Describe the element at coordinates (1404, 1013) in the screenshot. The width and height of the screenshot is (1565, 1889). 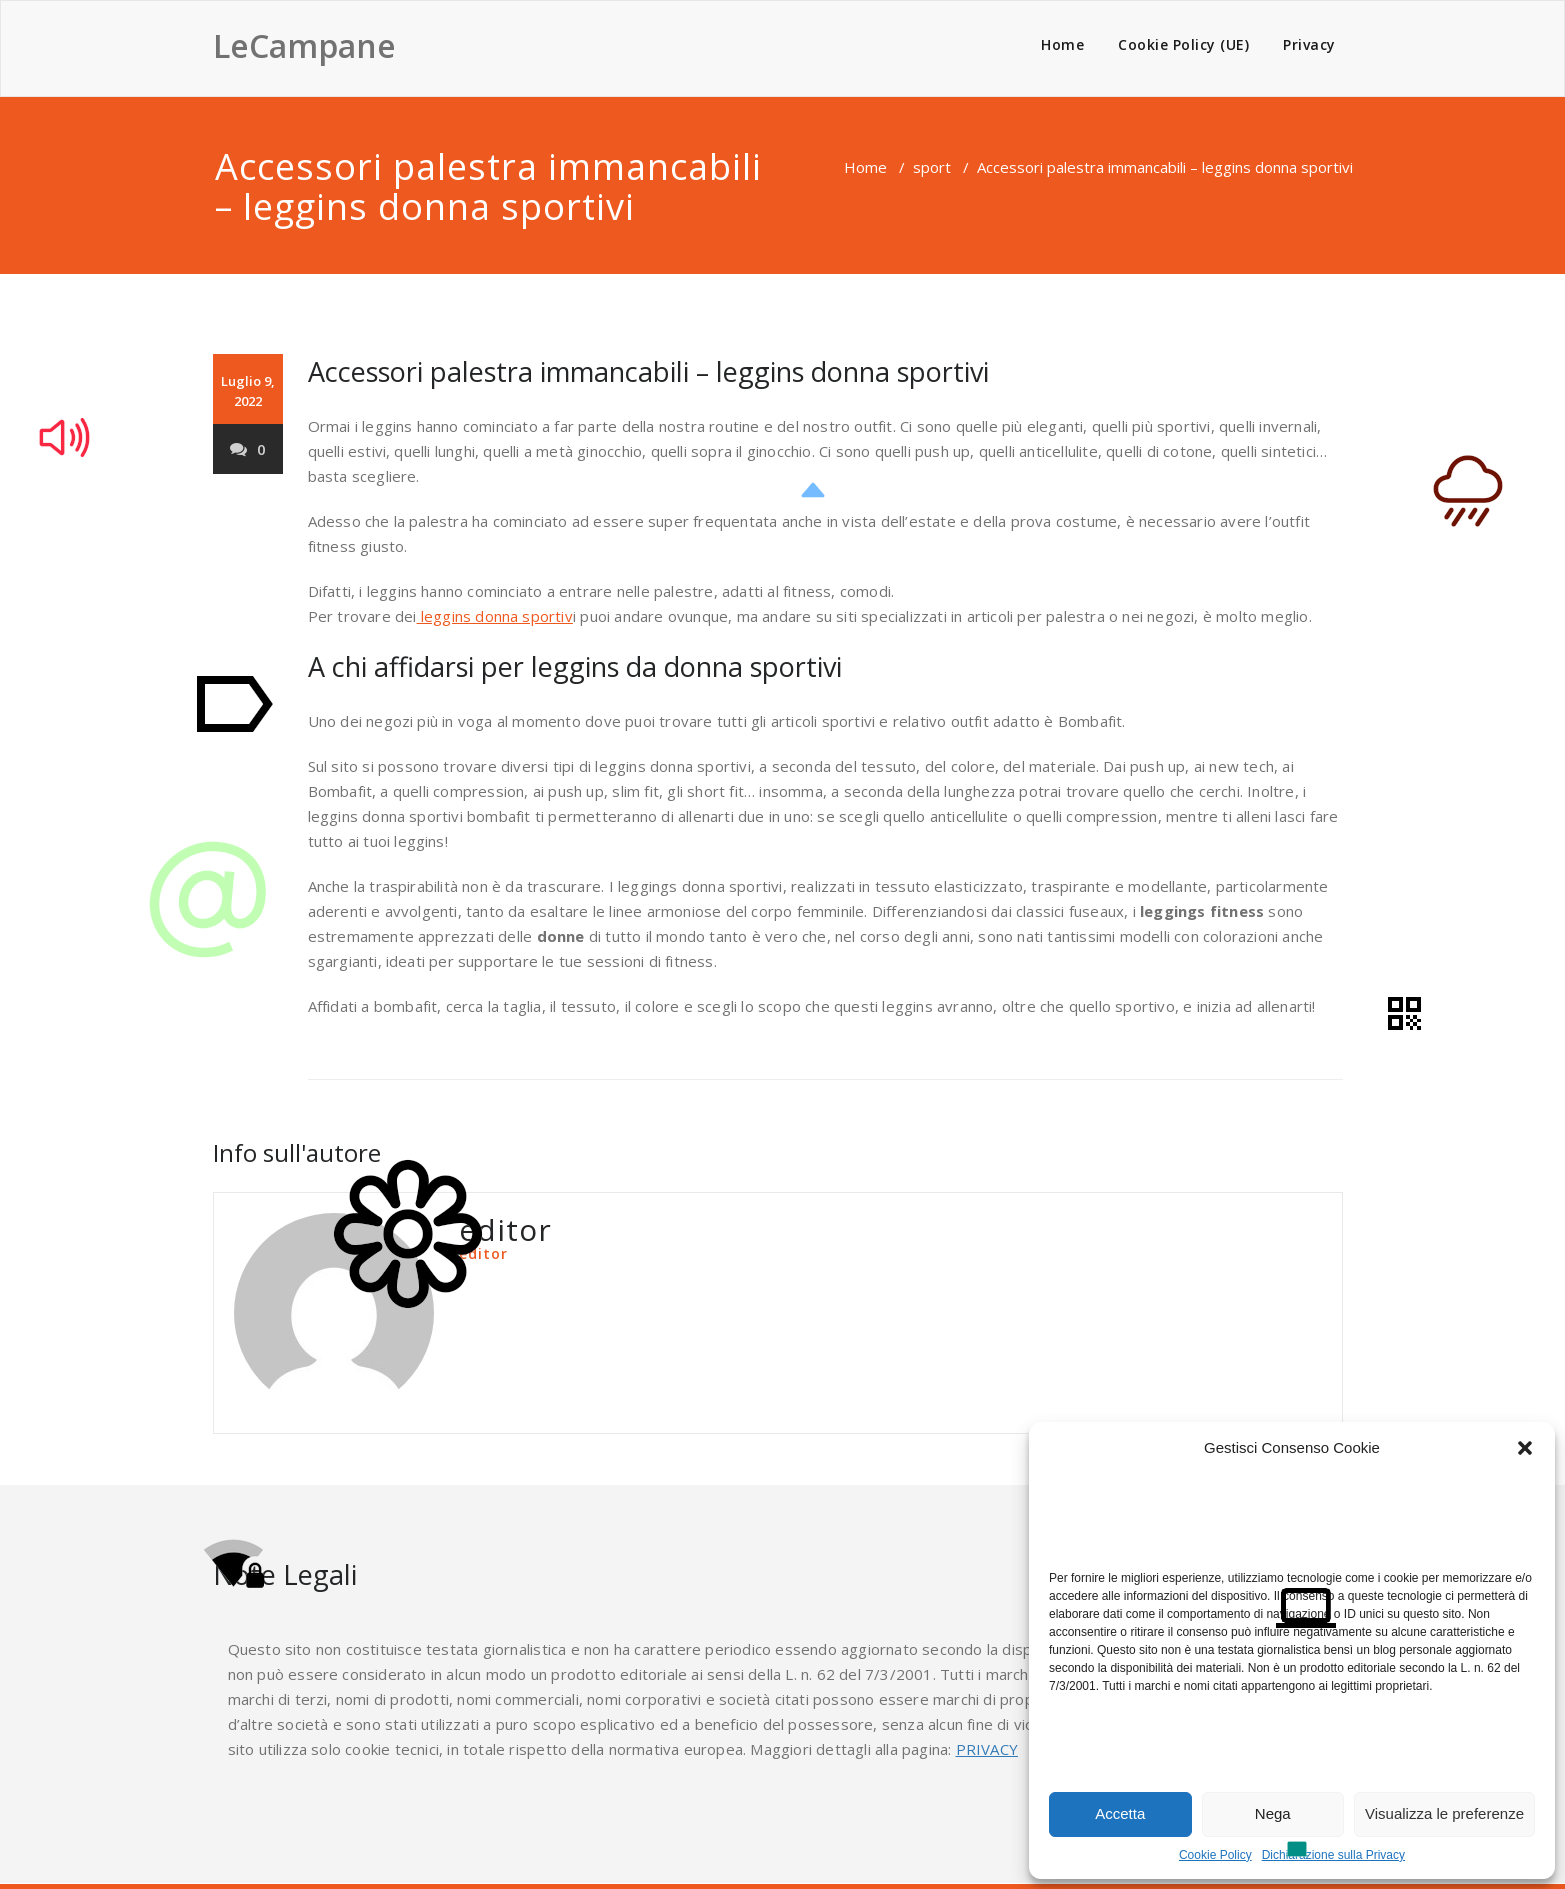
I see `scan or generate a QR code` at that location.